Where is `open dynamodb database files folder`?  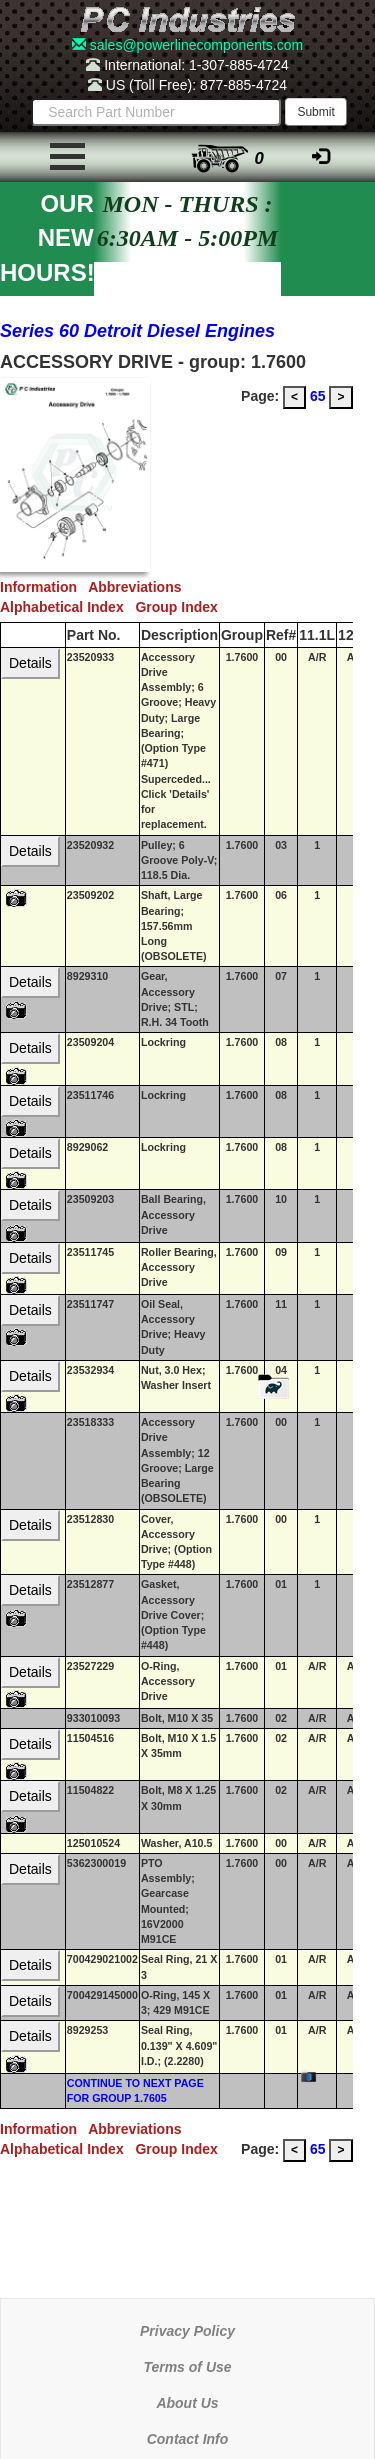 open dynamodb database files folder is located at coordinates (308, 2076).